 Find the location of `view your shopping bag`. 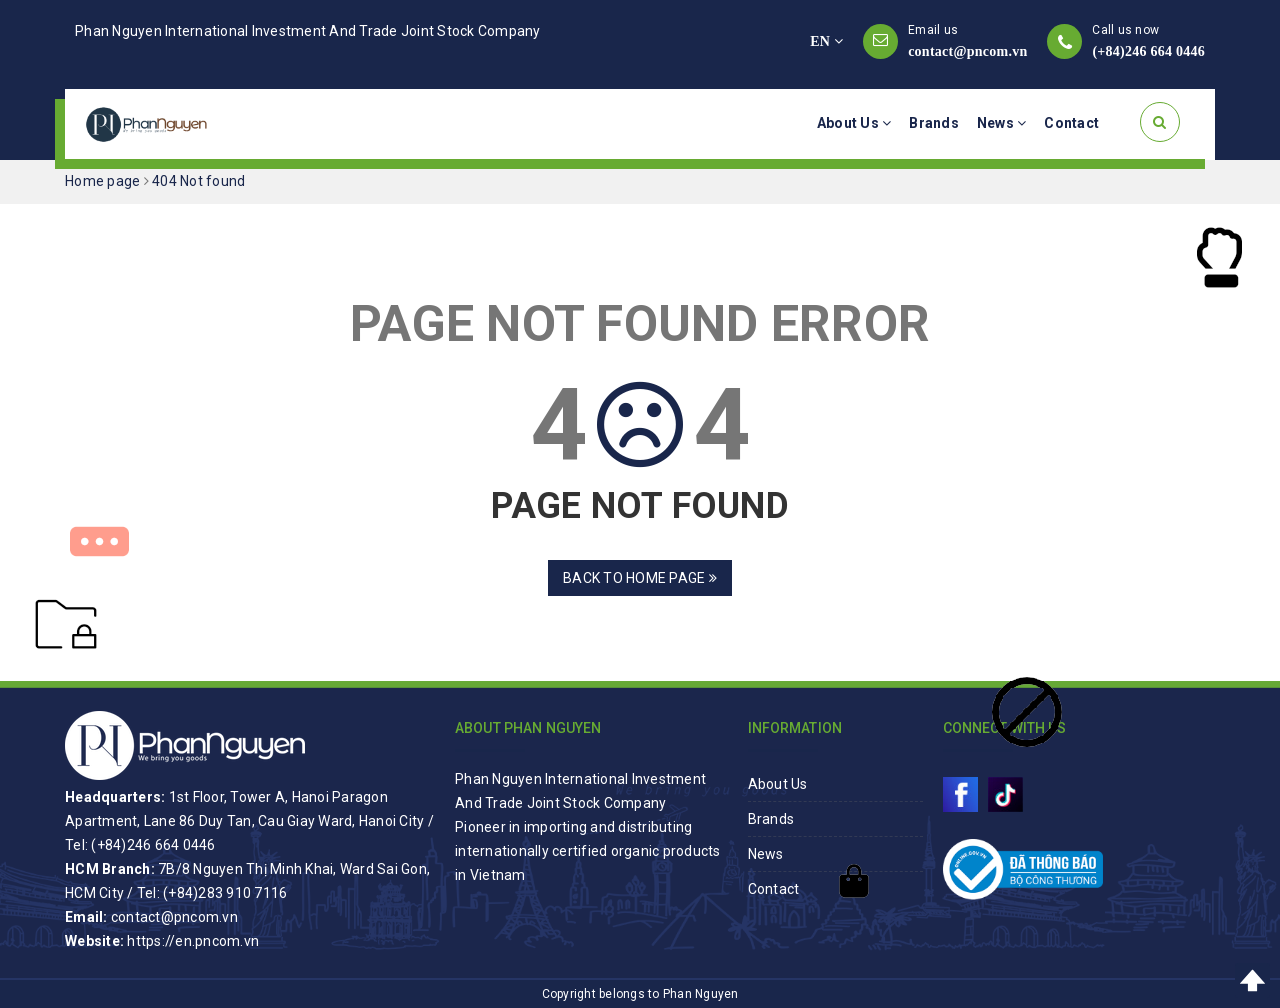

view your shopping bag is located at coordinates (854, 883).